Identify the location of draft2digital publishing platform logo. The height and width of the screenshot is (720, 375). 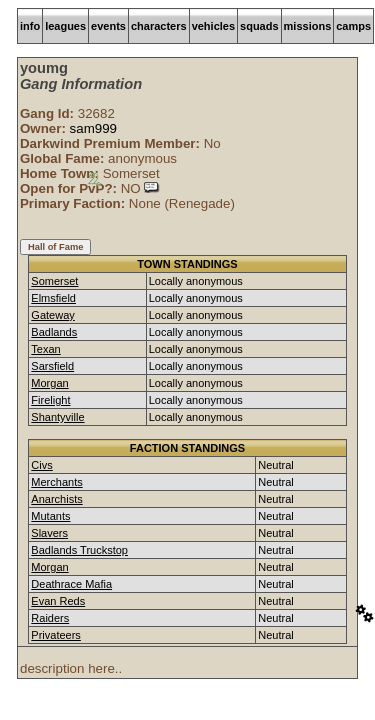
(94, 179).